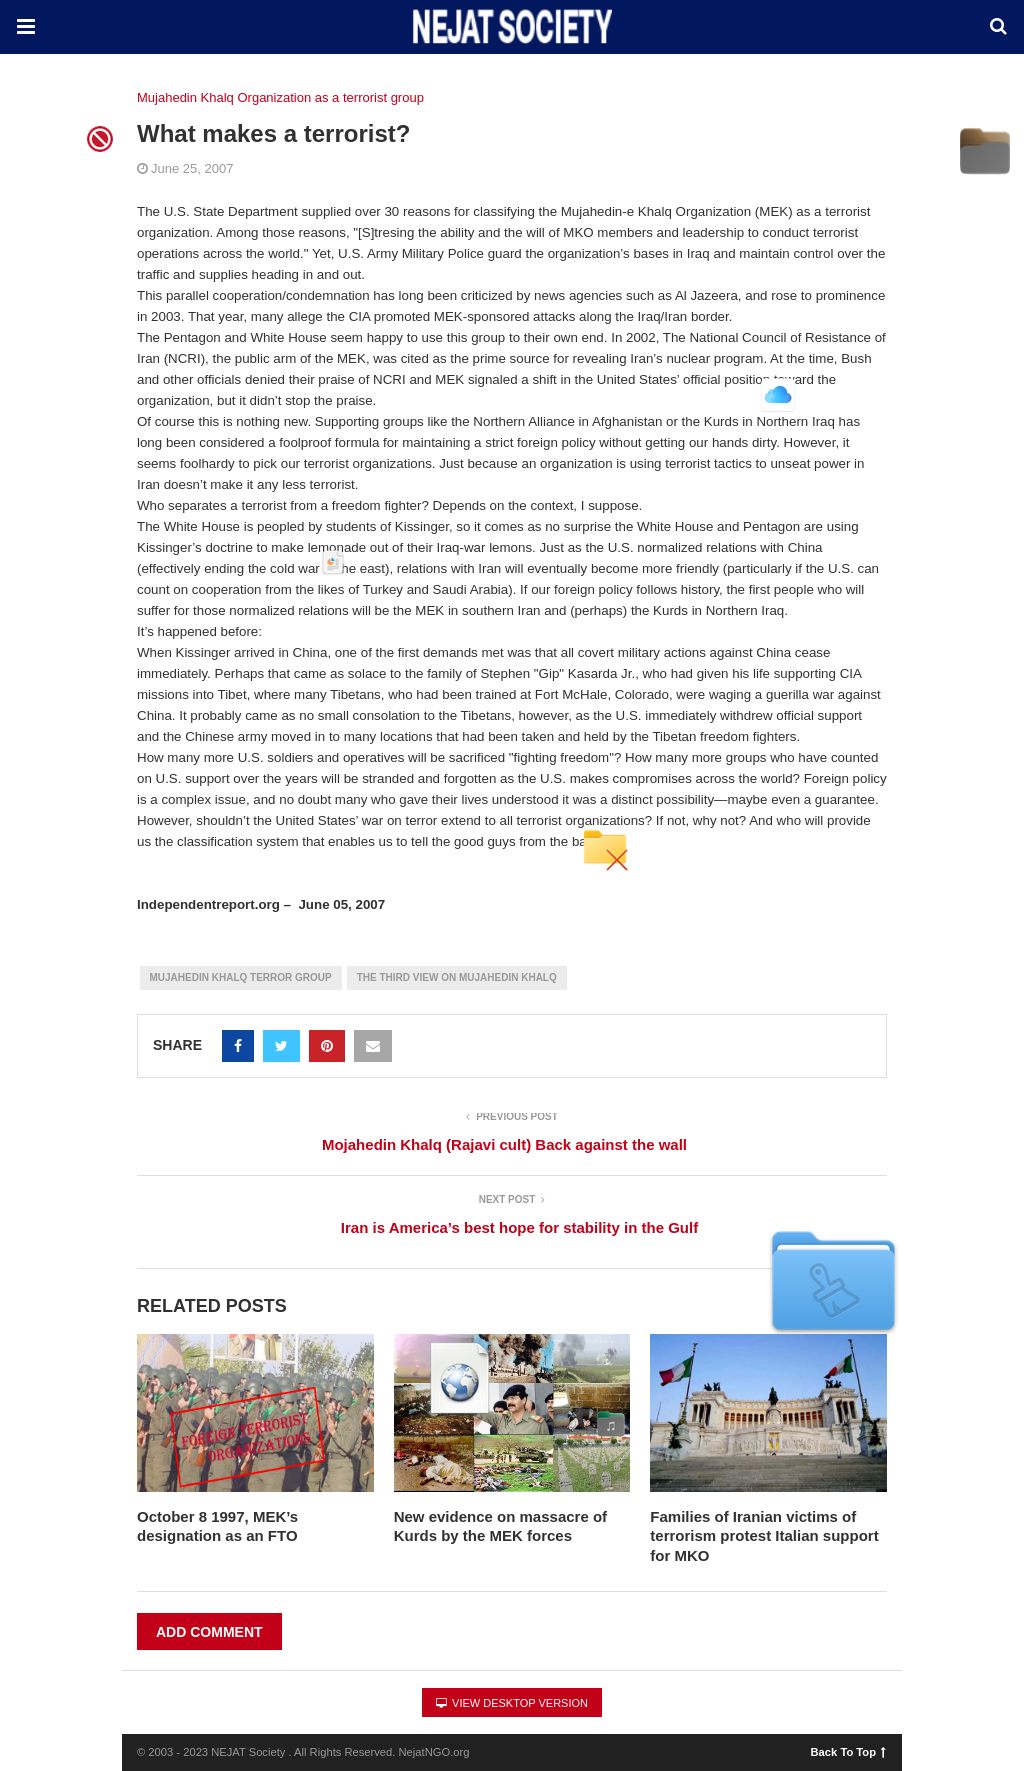  I want to click on open your work files folder, so click(833, 1280).